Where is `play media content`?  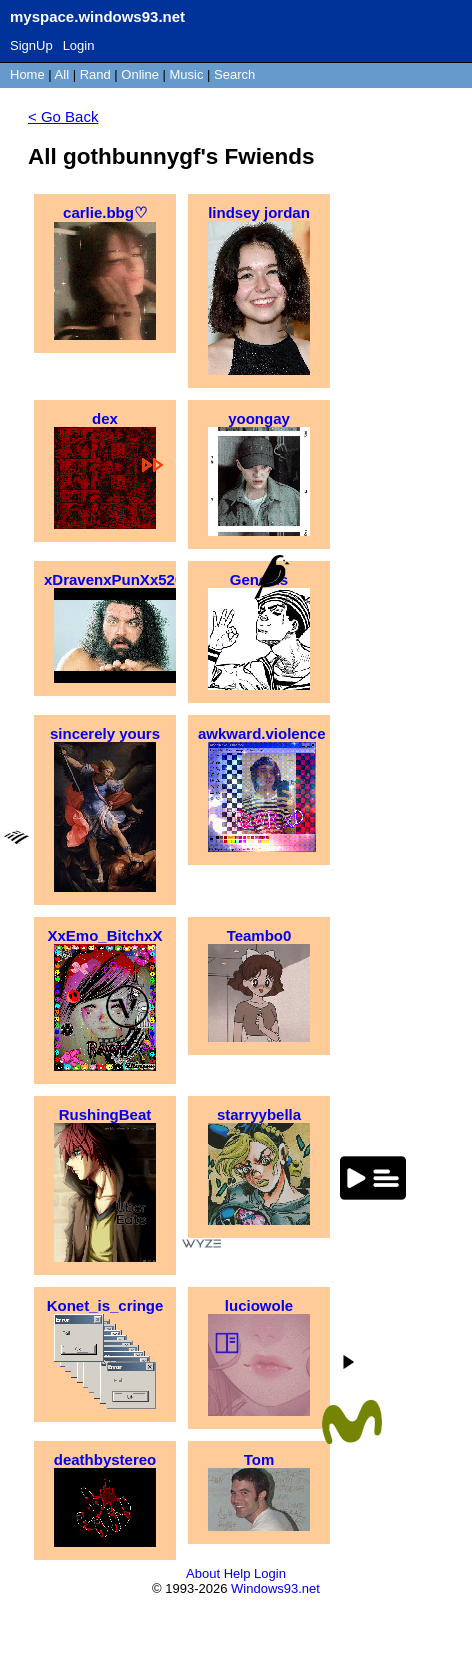 play media content is located at coordinates (347, 1362).